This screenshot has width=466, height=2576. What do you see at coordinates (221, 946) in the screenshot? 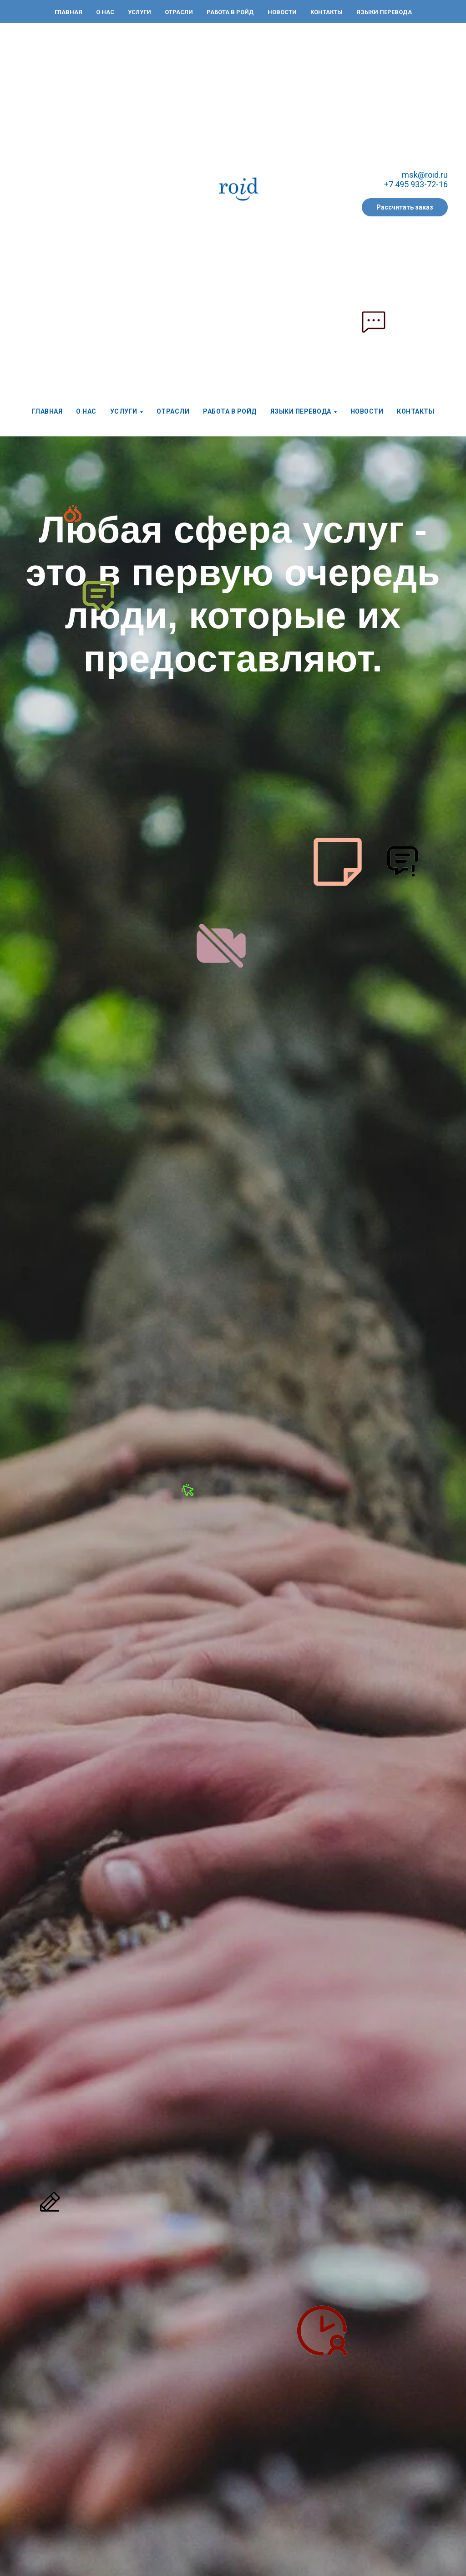
I see `turn off camera or disable video` at bounding box center [221, 946].